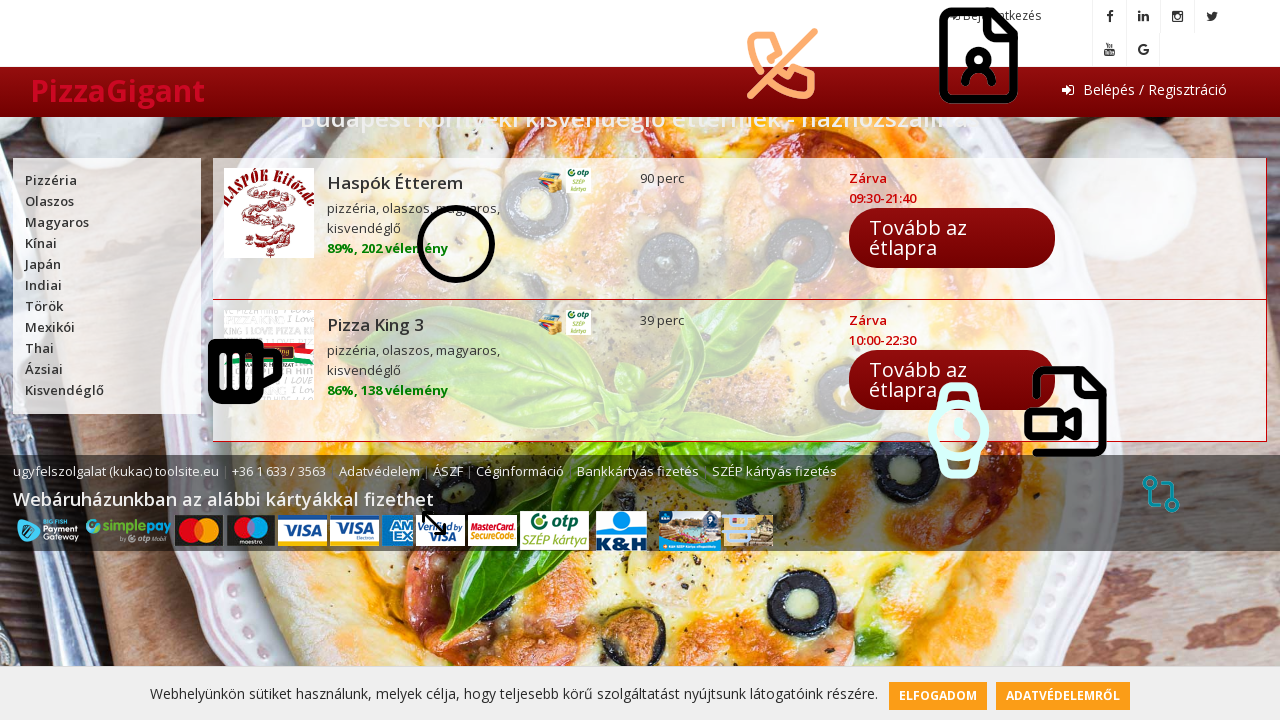 The width and height of the screenshot is (1280, 720). What do you see at coordinates (456, 244) in the screenshot?
I see `unselected radio button option` at bounding box center [456, 244].